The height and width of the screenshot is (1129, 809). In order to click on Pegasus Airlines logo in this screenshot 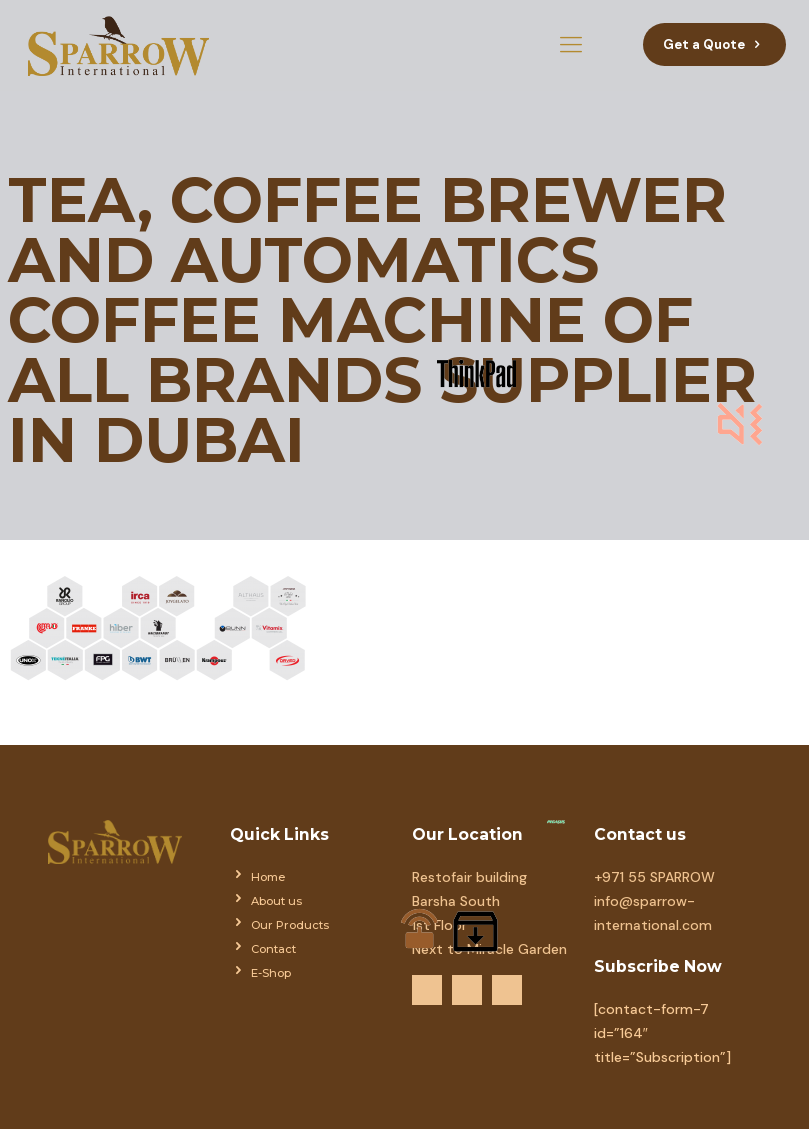, I will do `click(556, 822)`.